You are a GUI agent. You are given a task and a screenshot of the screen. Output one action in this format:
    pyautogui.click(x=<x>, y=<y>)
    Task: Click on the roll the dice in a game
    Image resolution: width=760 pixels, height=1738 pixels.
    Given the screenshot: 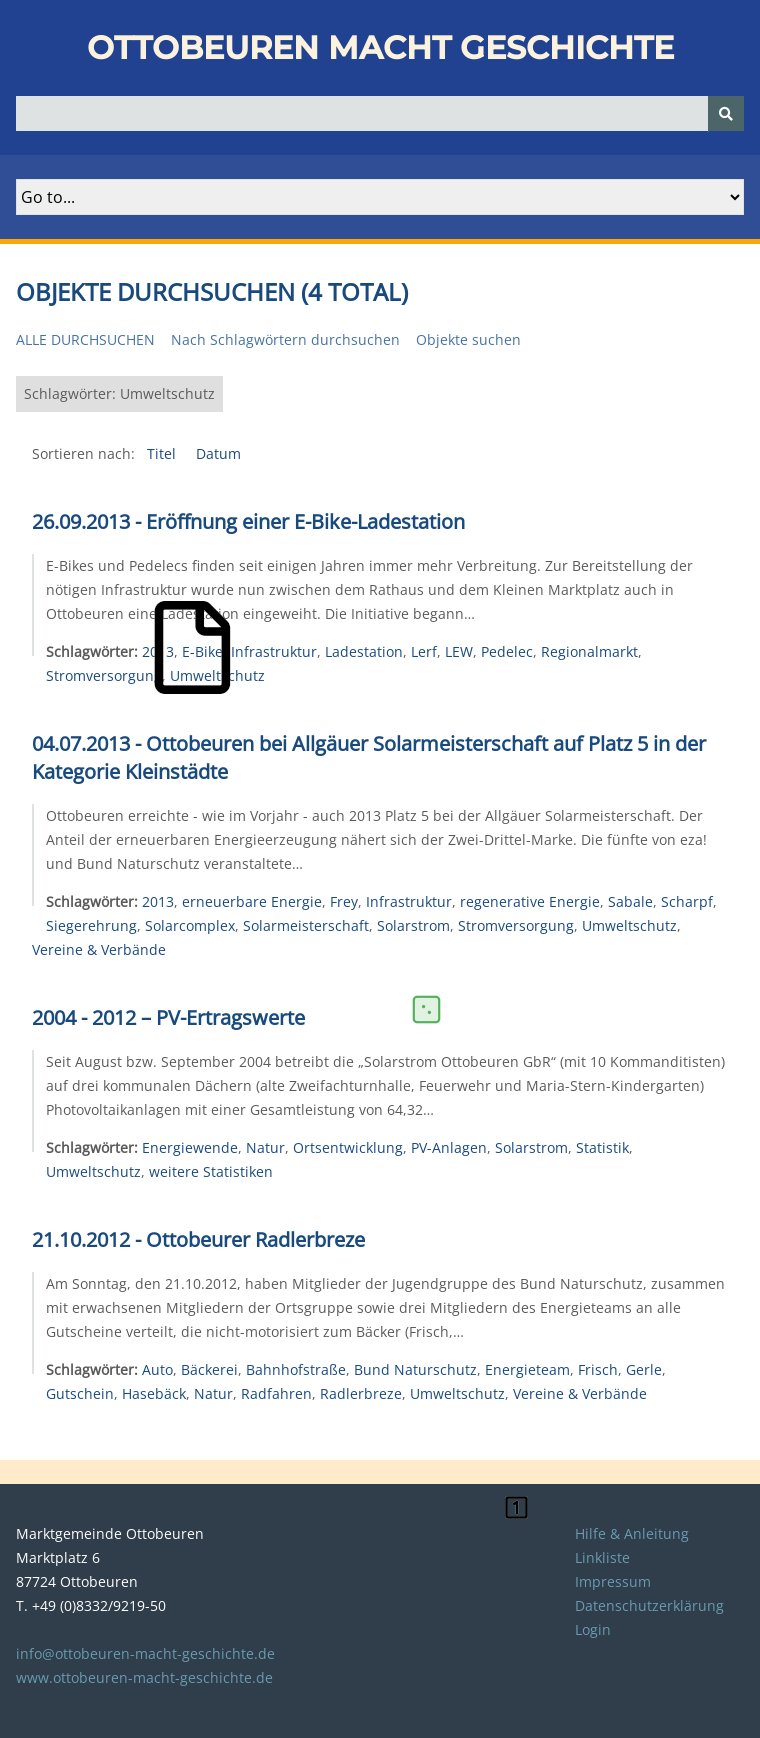 What is the action you would take?
    pyautogui.click(x=426, y=1009)
    